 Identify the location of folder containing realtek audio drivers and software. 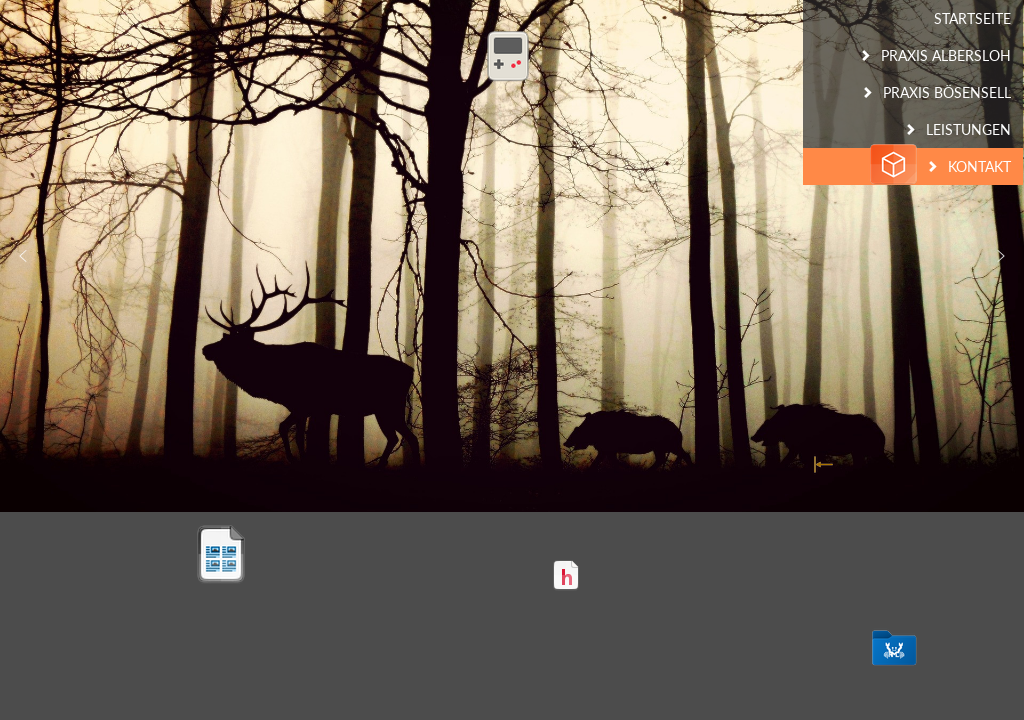
(894, 649).